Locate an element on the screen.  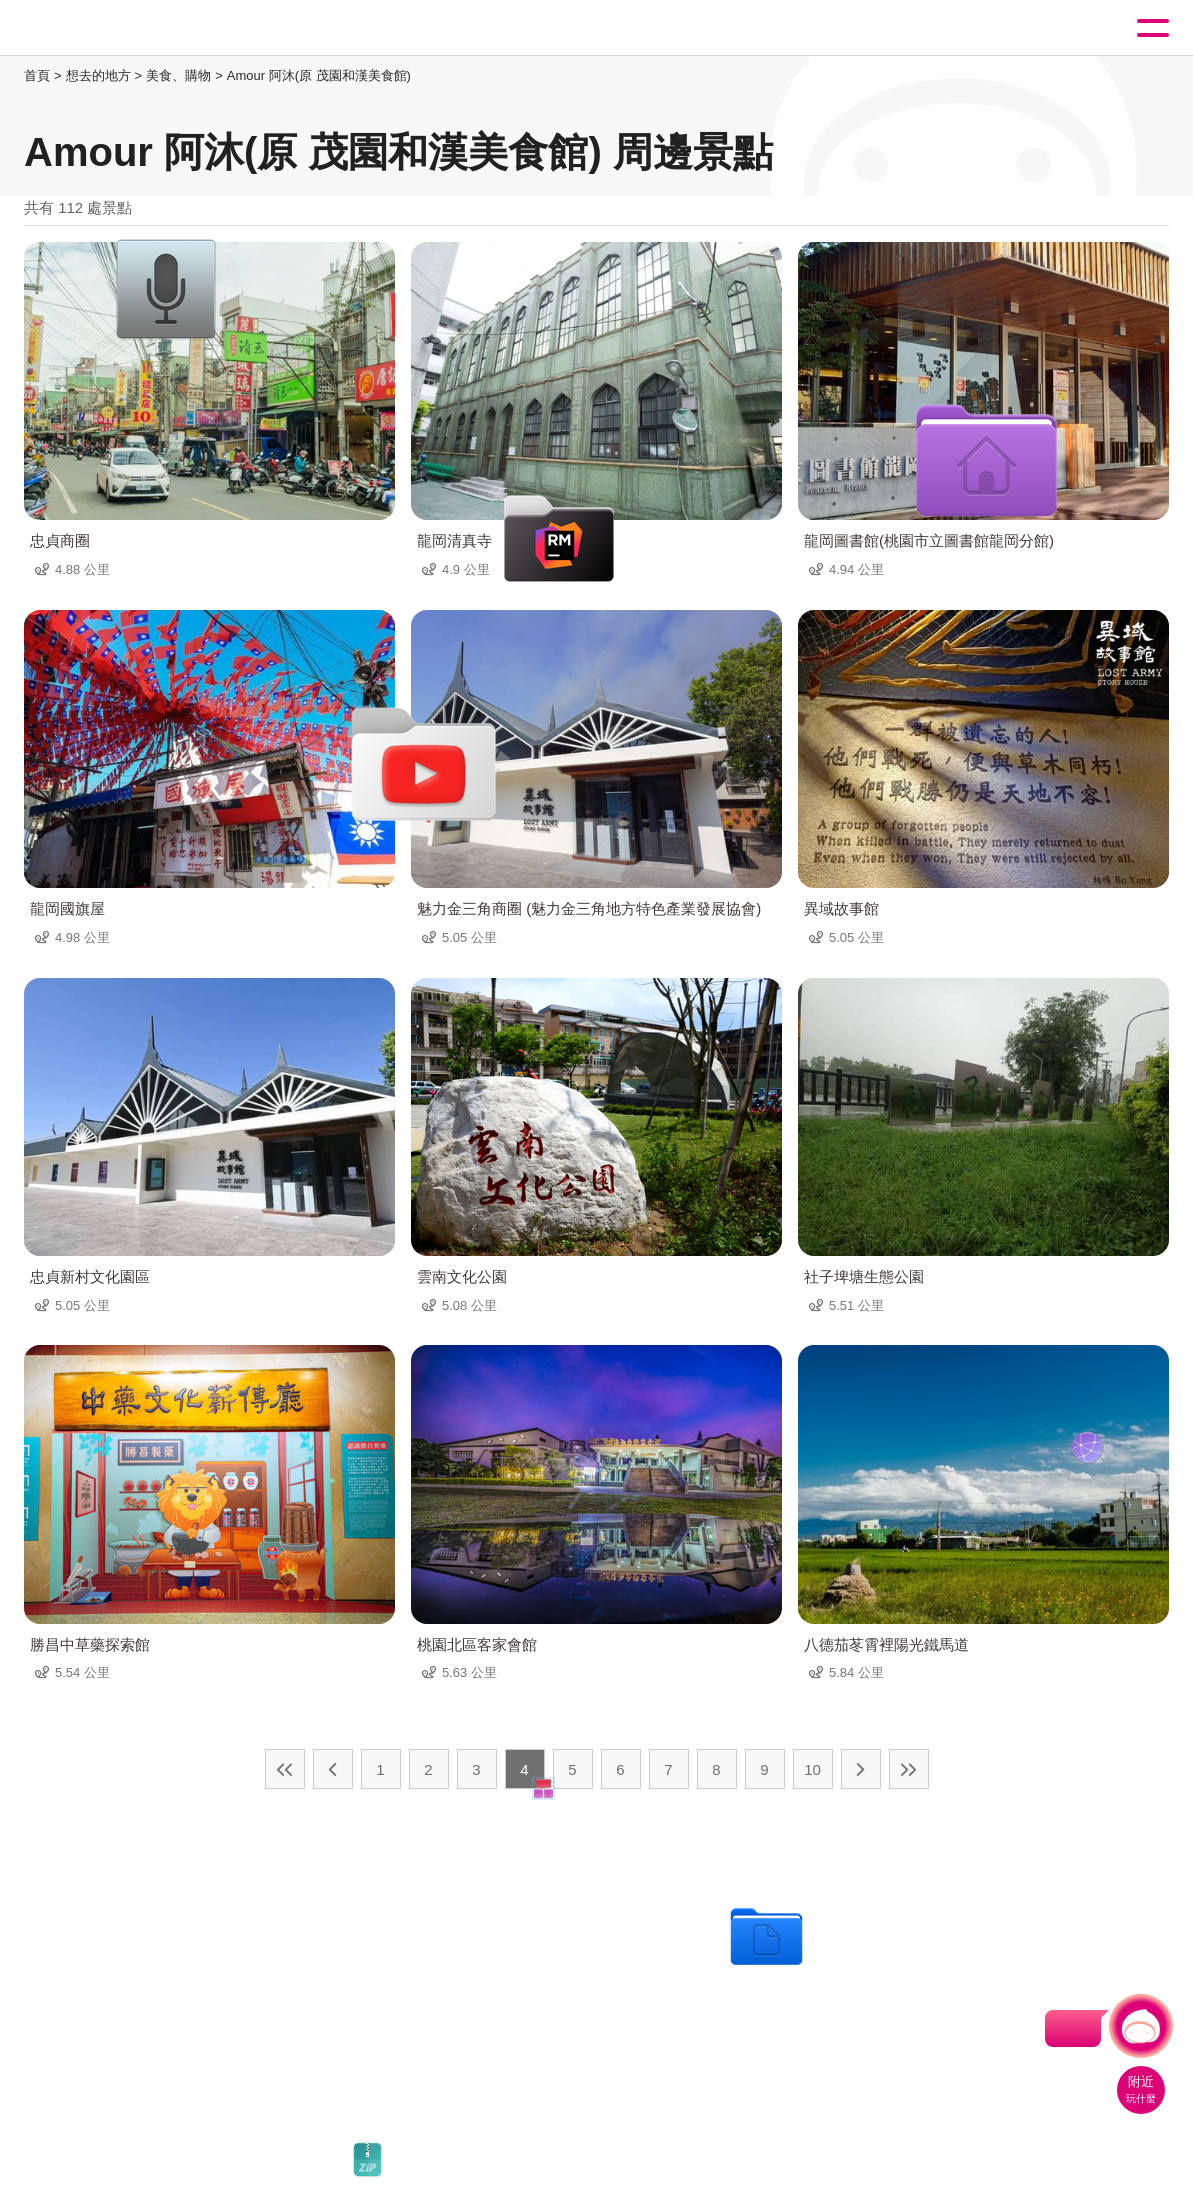
activate voice dictation is located at coordinates (166, 289).